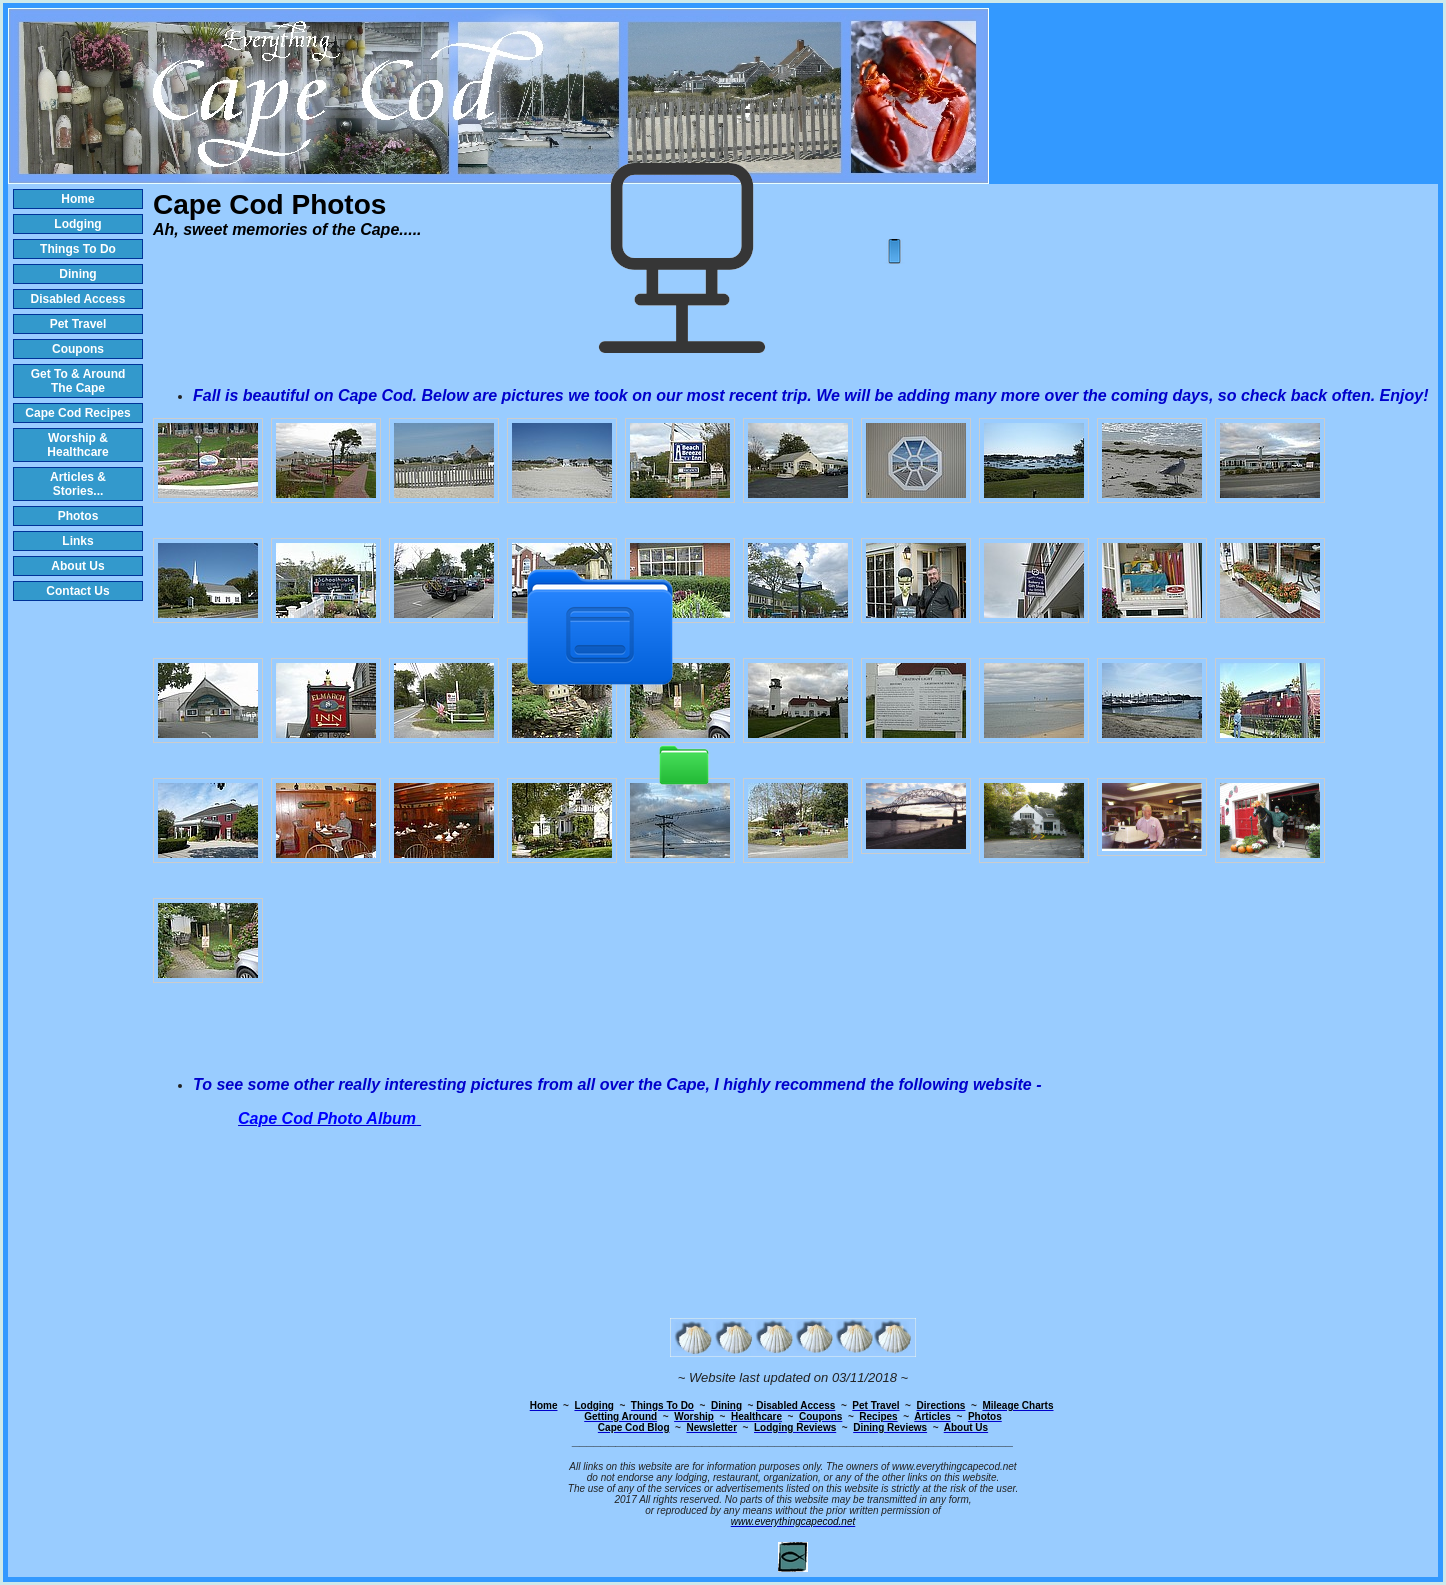  I want to click on iPhone 12 Pro device icon, so click(894, 251).